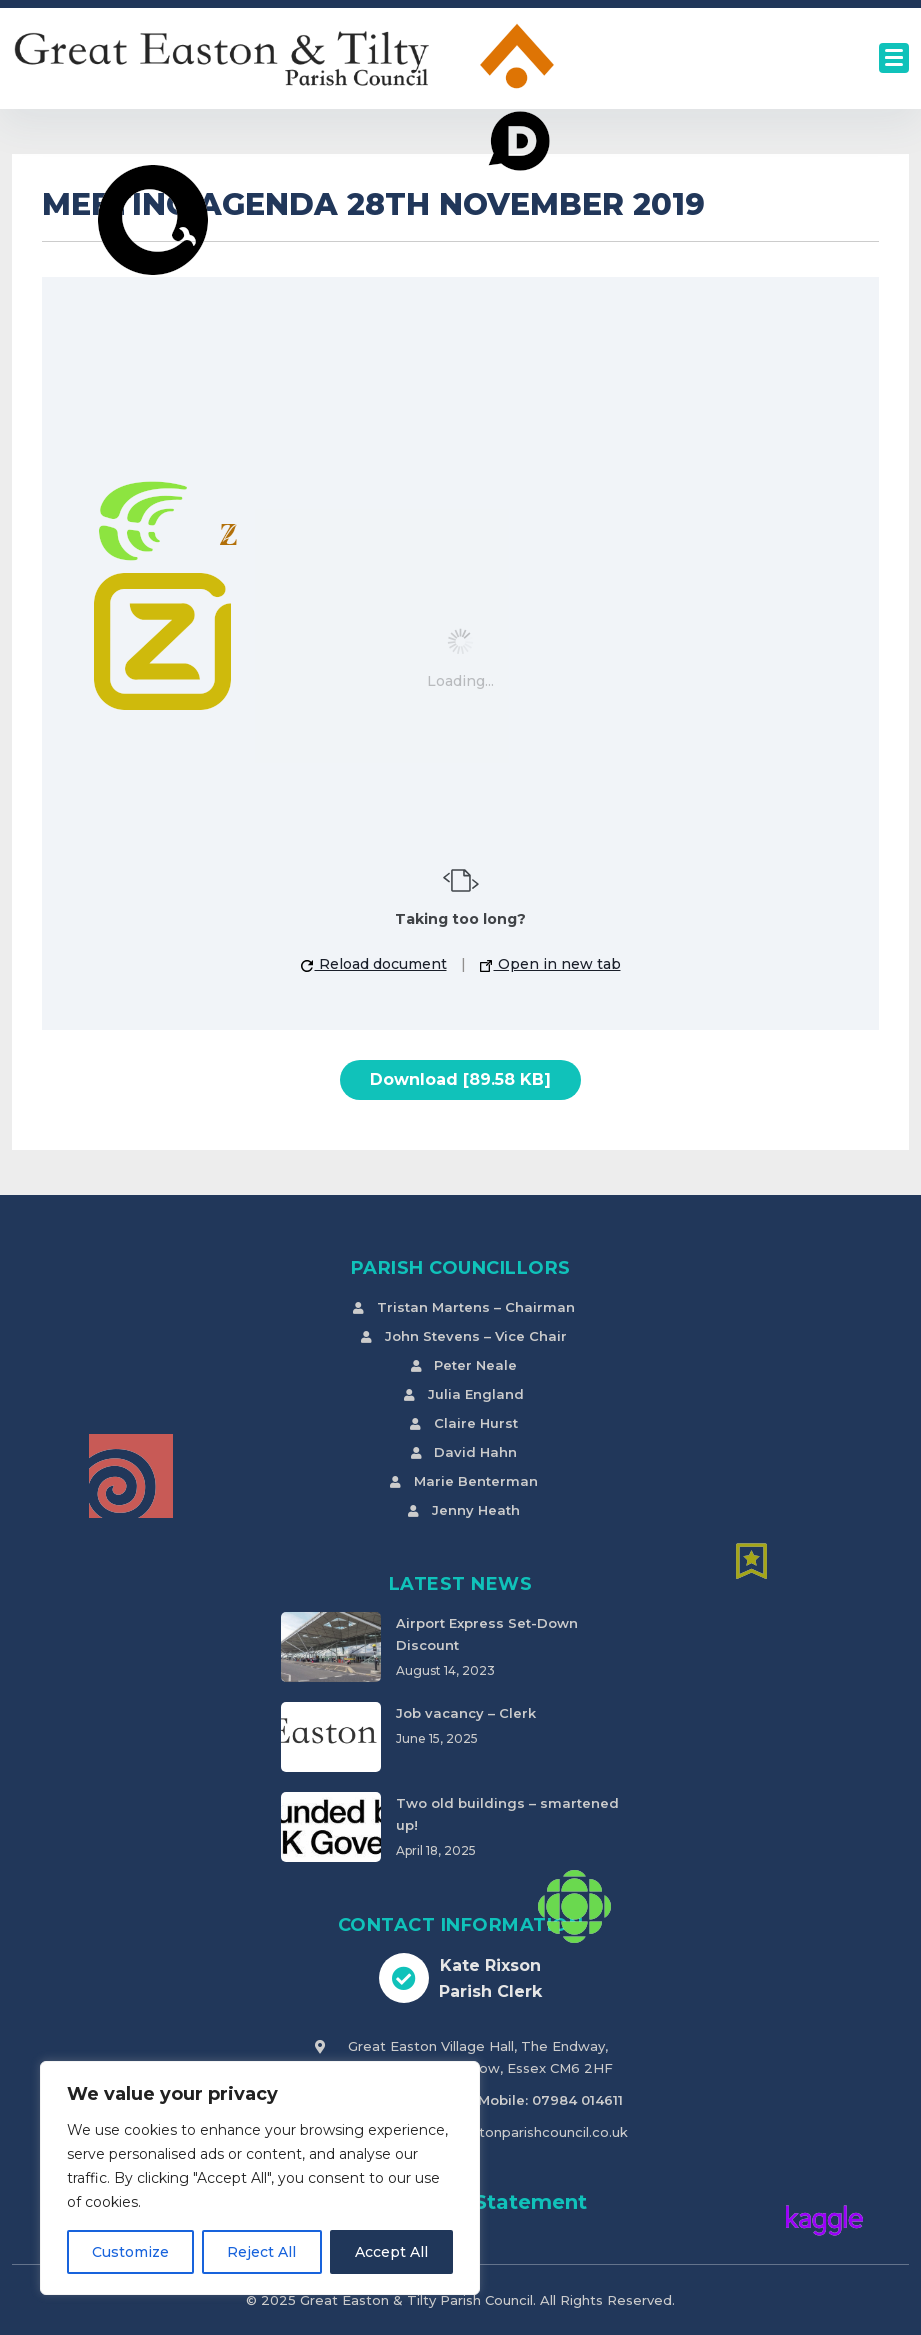 This screenshot has width=921, height=2335. Describe the element at coordinates (751, 1560) in the screenshot. I see `bookmark this item as a favorite` at that location.